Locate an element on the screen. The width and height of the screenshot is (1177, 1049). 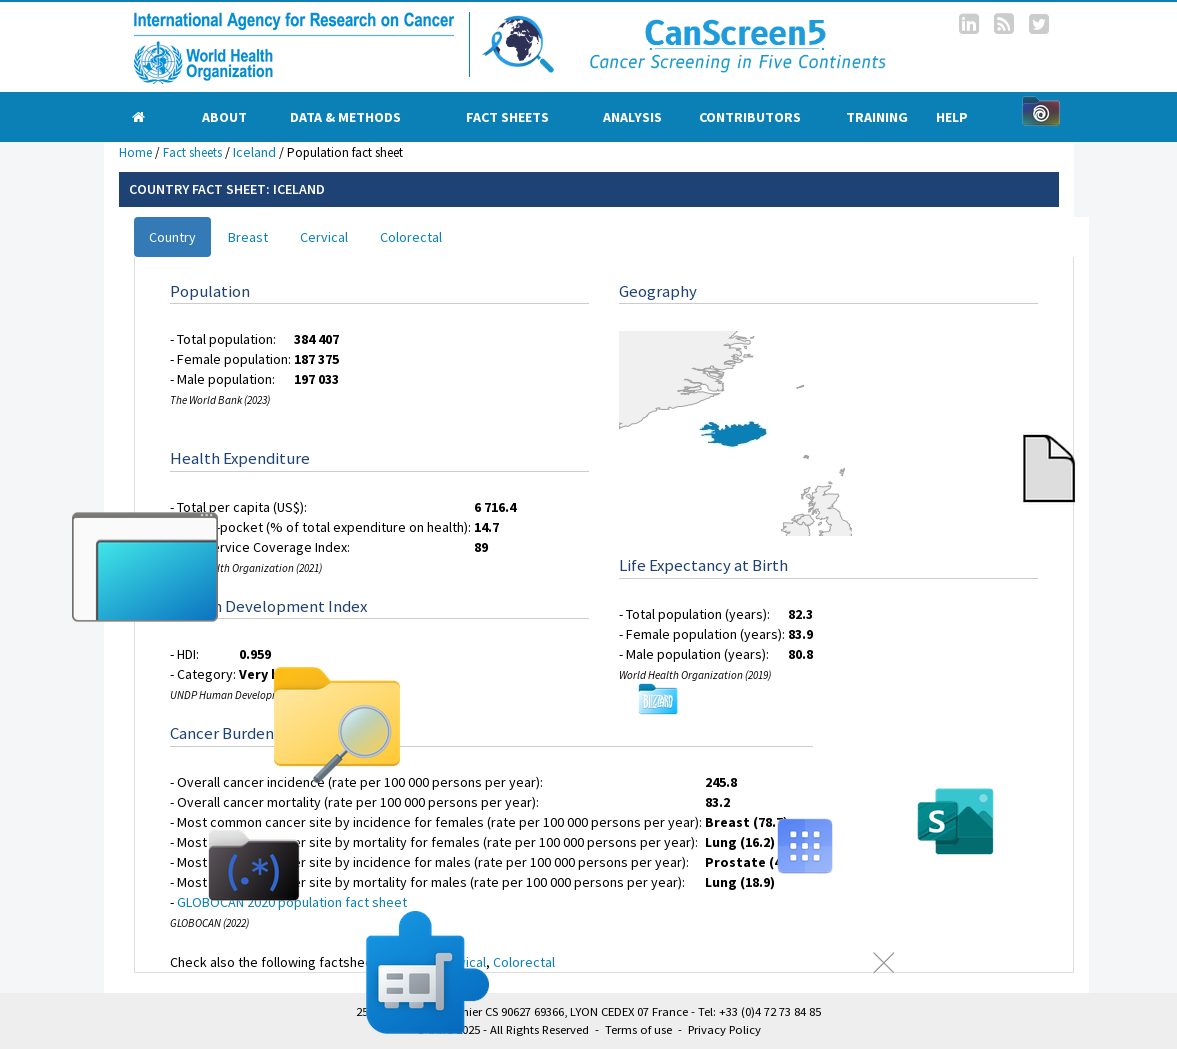
open Microsoft Sway app is located at coordinates (955, 821).